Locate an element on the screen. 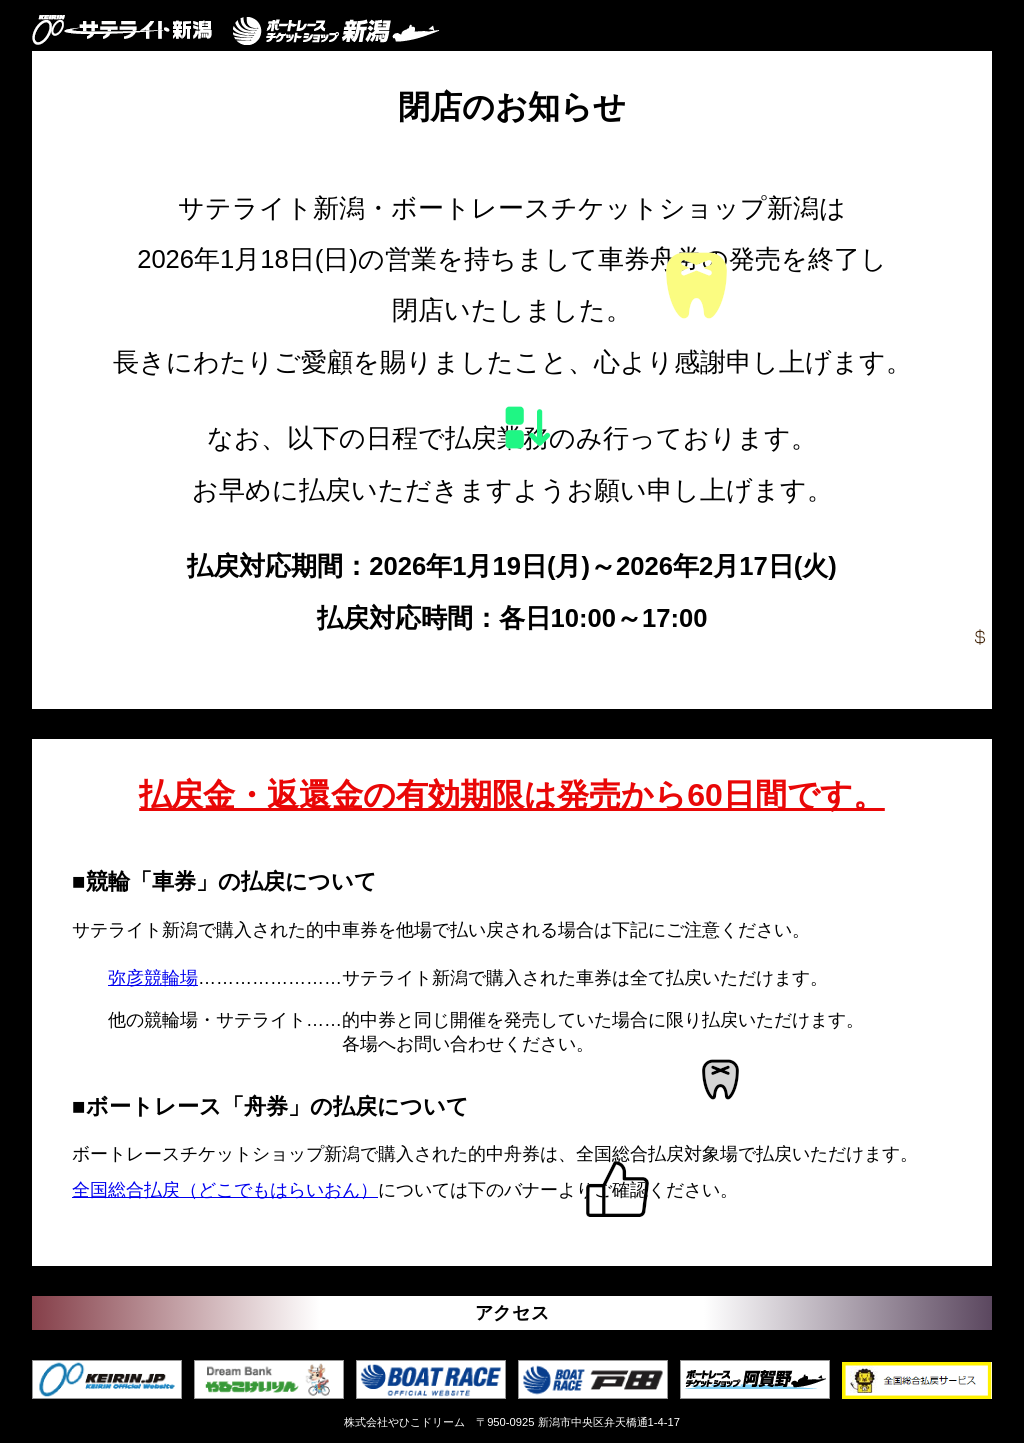 The height and width of the screenshot is (1443, 1024). access dental health information is located at coordinates (696, 285).